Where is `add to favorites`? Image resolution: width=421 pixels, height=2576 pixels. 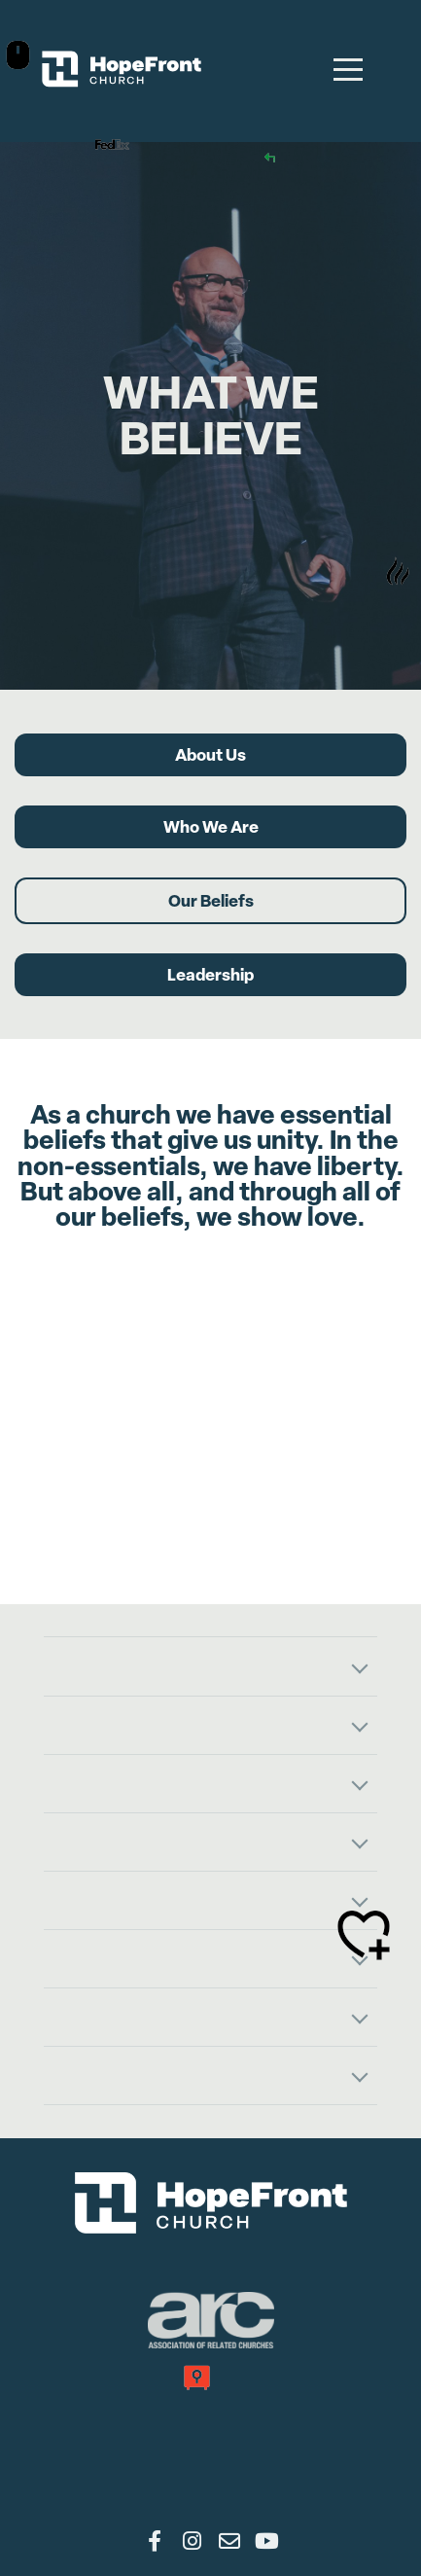 add to favorites is located at coordinates (364, 1934).